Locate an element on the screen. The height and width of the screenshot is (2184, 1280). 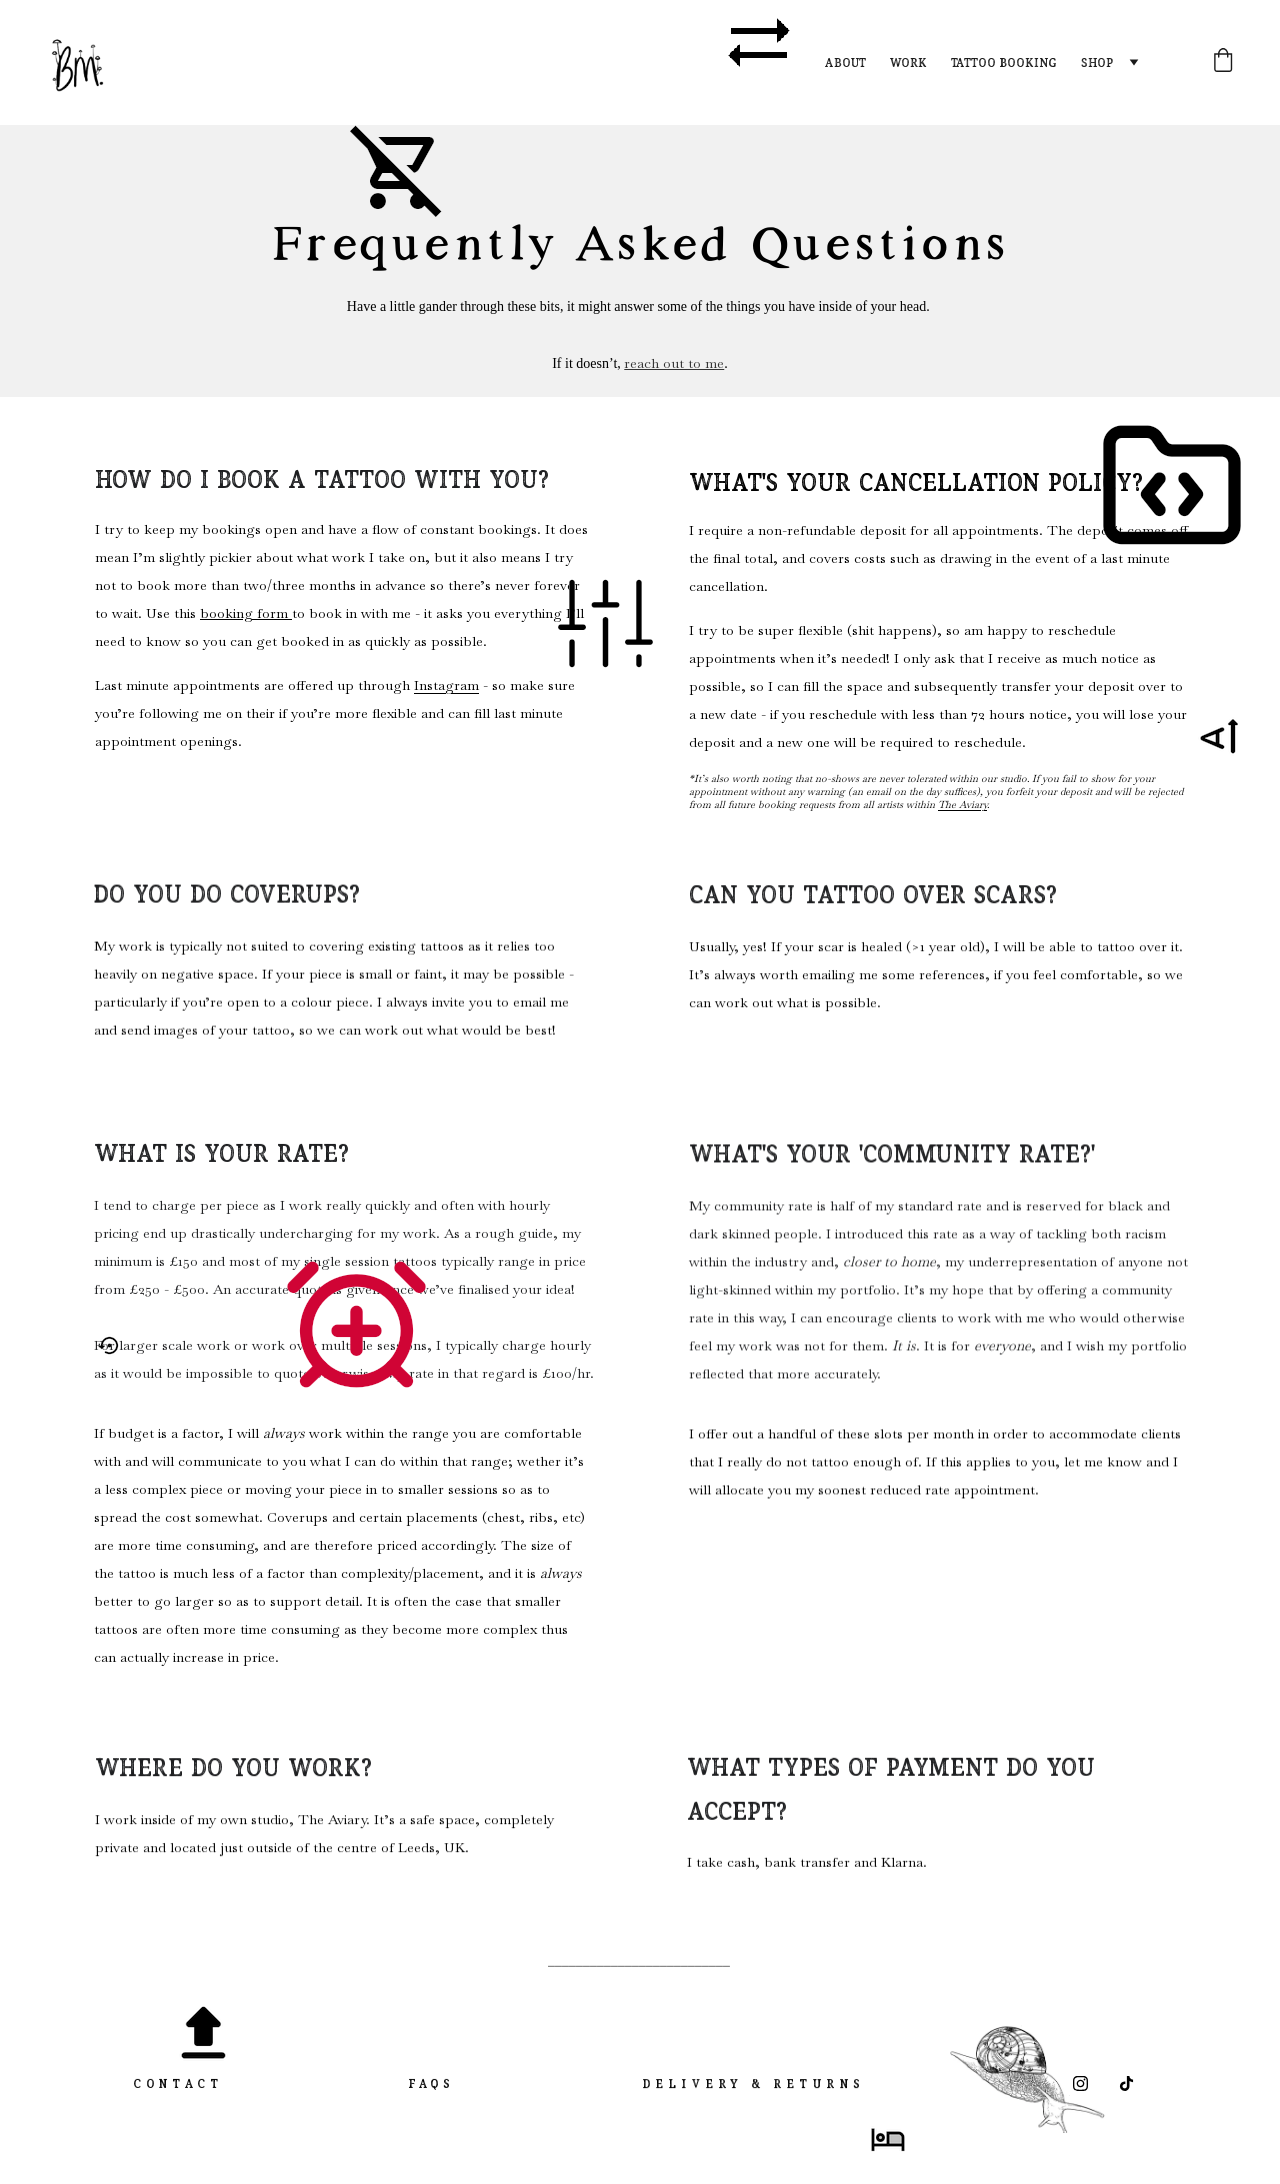
sync data between devices or accounts is located at coordinates (759, 43).